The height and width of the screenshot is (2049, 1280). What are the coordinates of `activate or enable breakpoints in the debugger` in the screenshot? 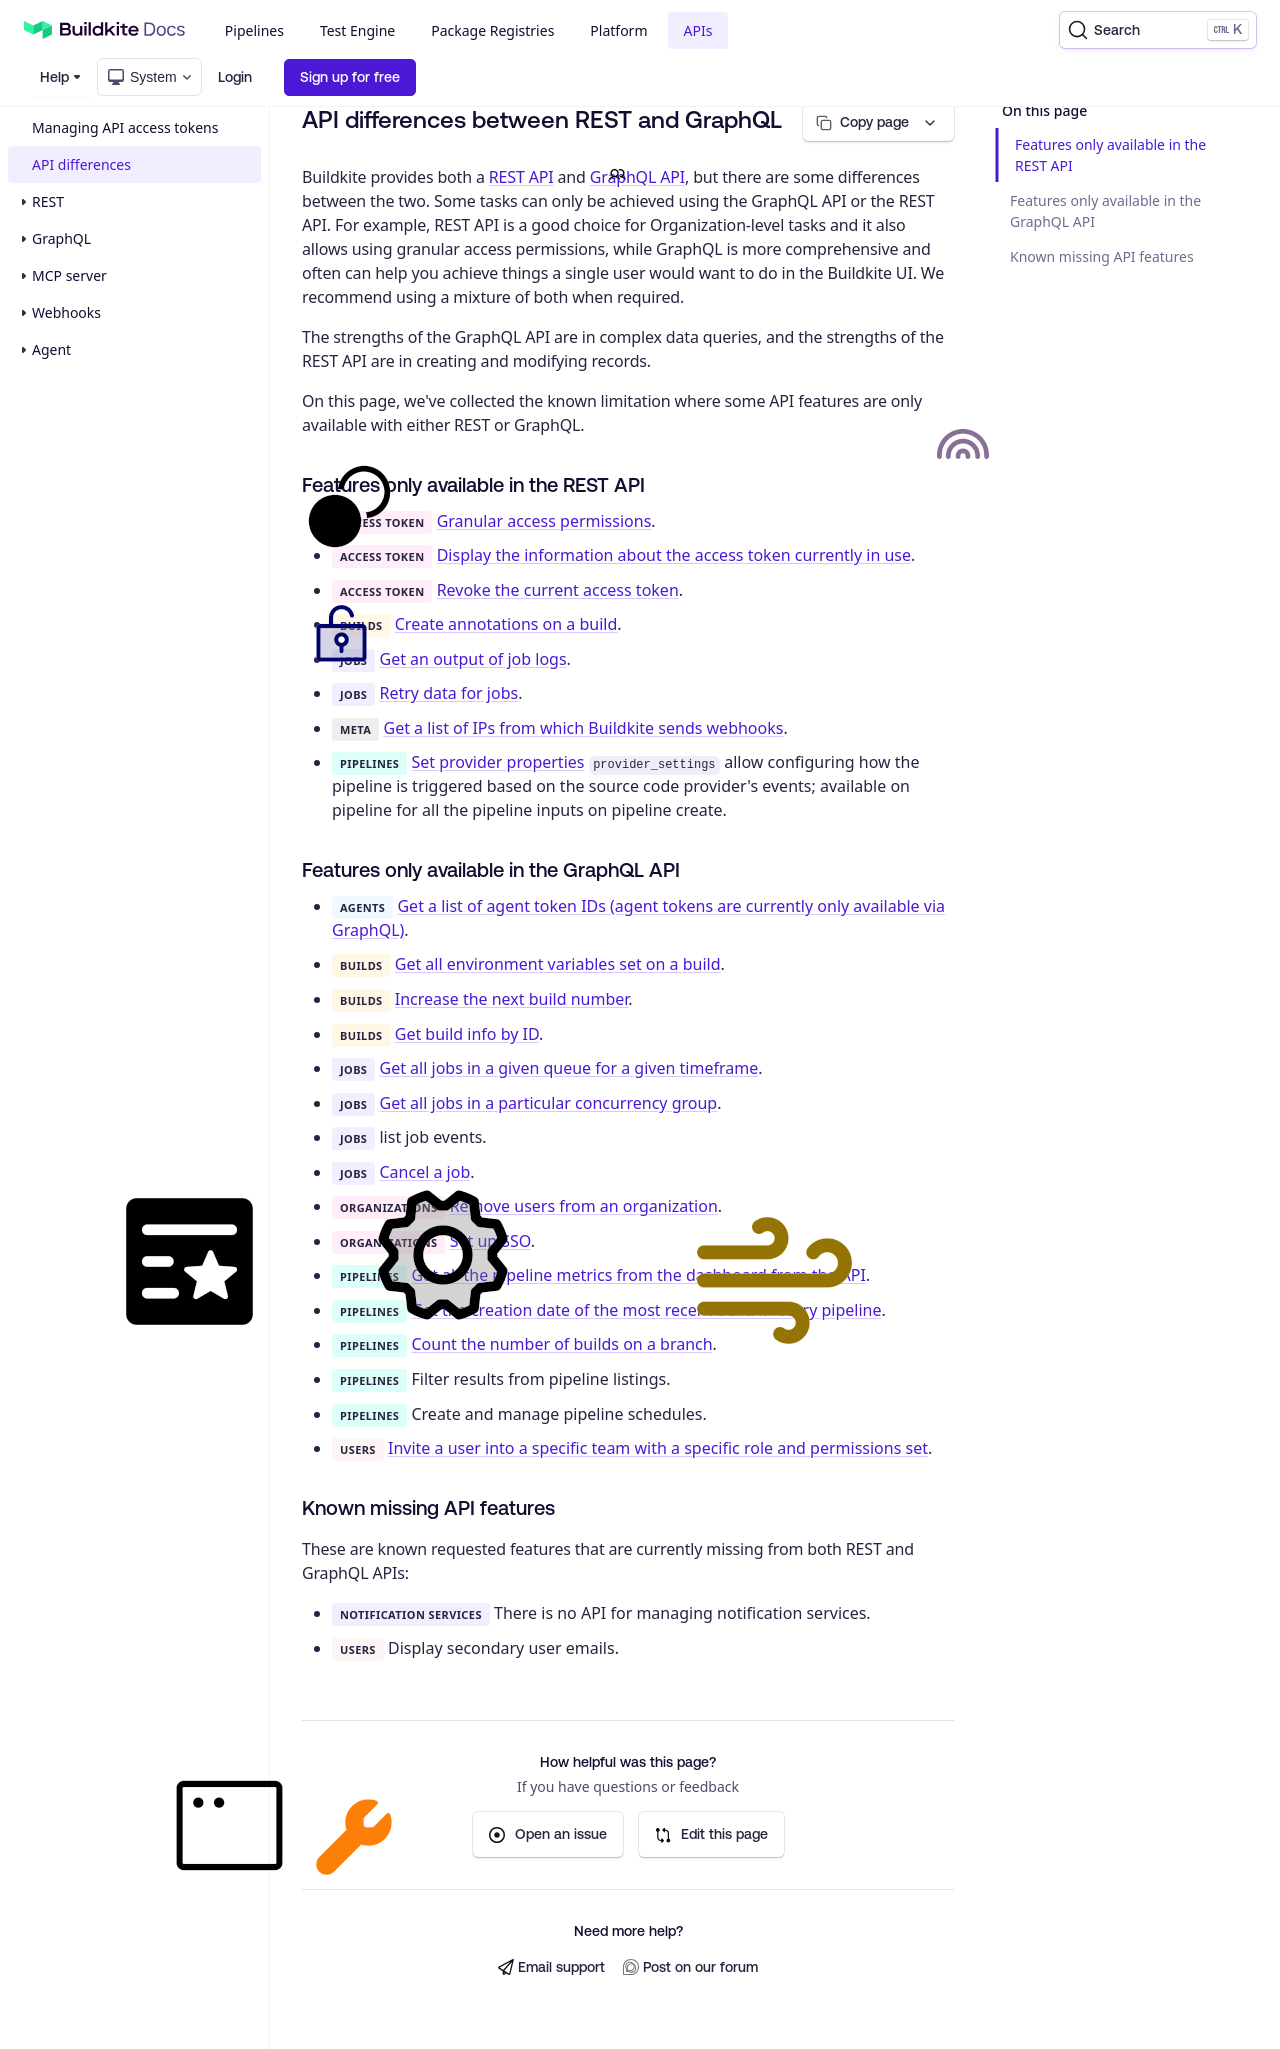 It's located at (349, 506).